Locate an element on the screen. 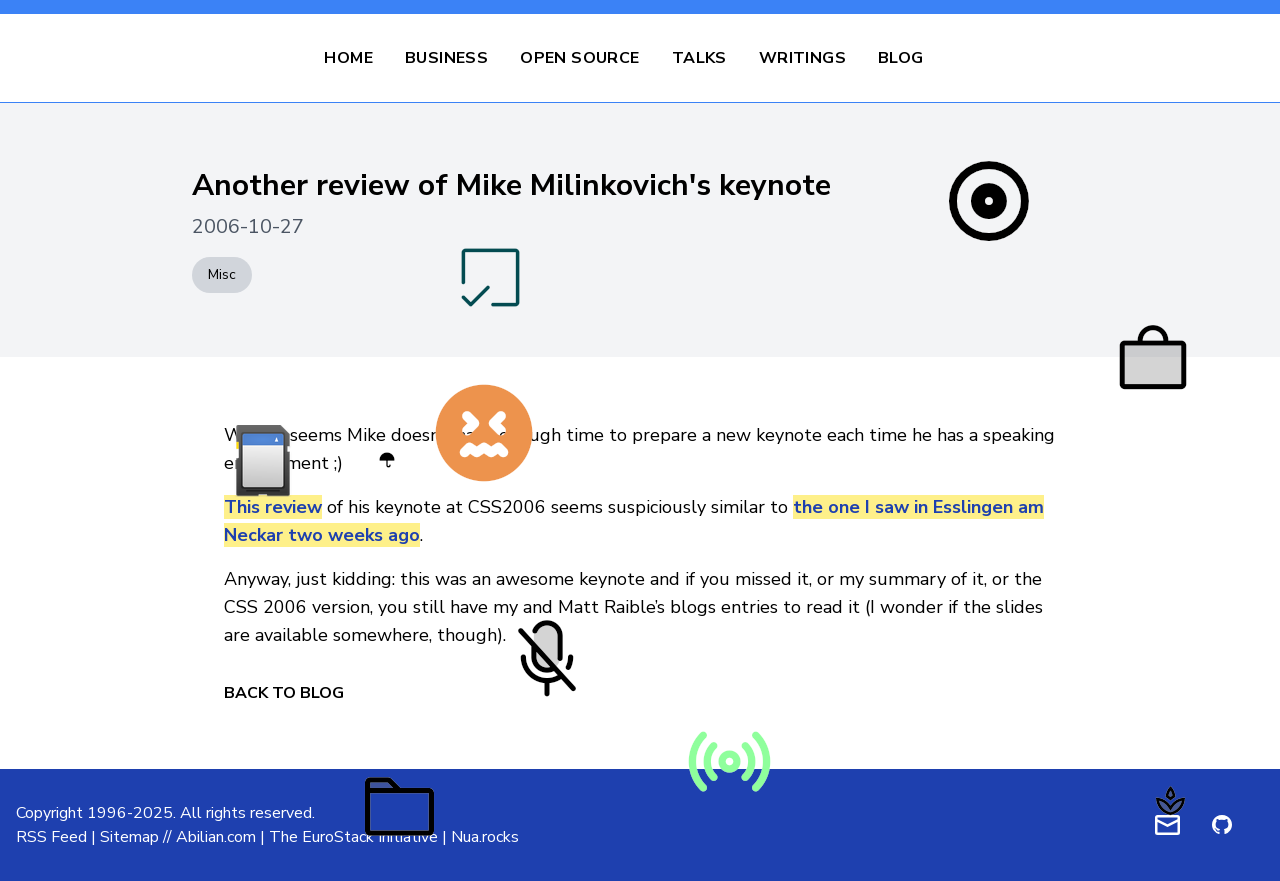 The width and height of the screenshot is (1280, 881). mute your microphone is located at coordinates (547, 657).